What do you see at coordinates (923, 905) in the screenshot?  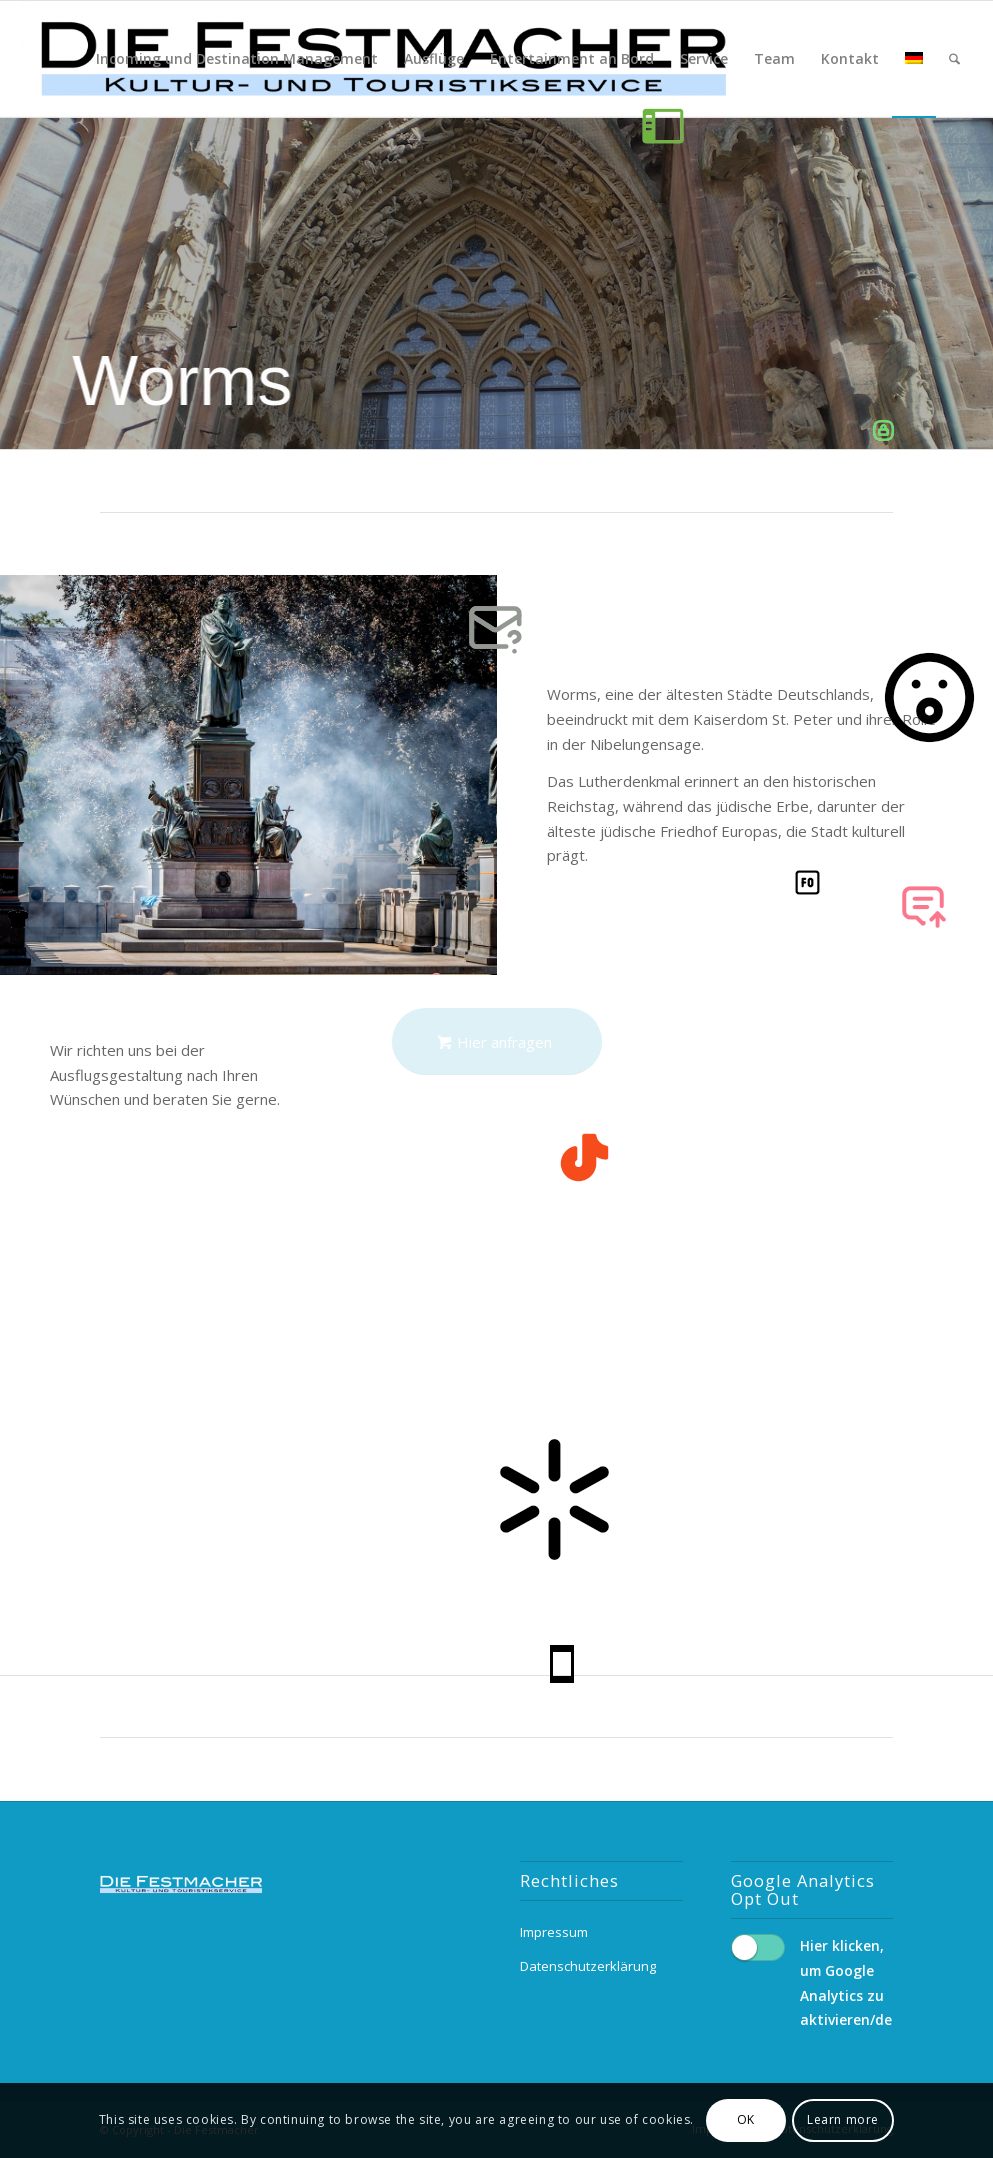 I see `send or upload a message` at bounding box center [923, 905].